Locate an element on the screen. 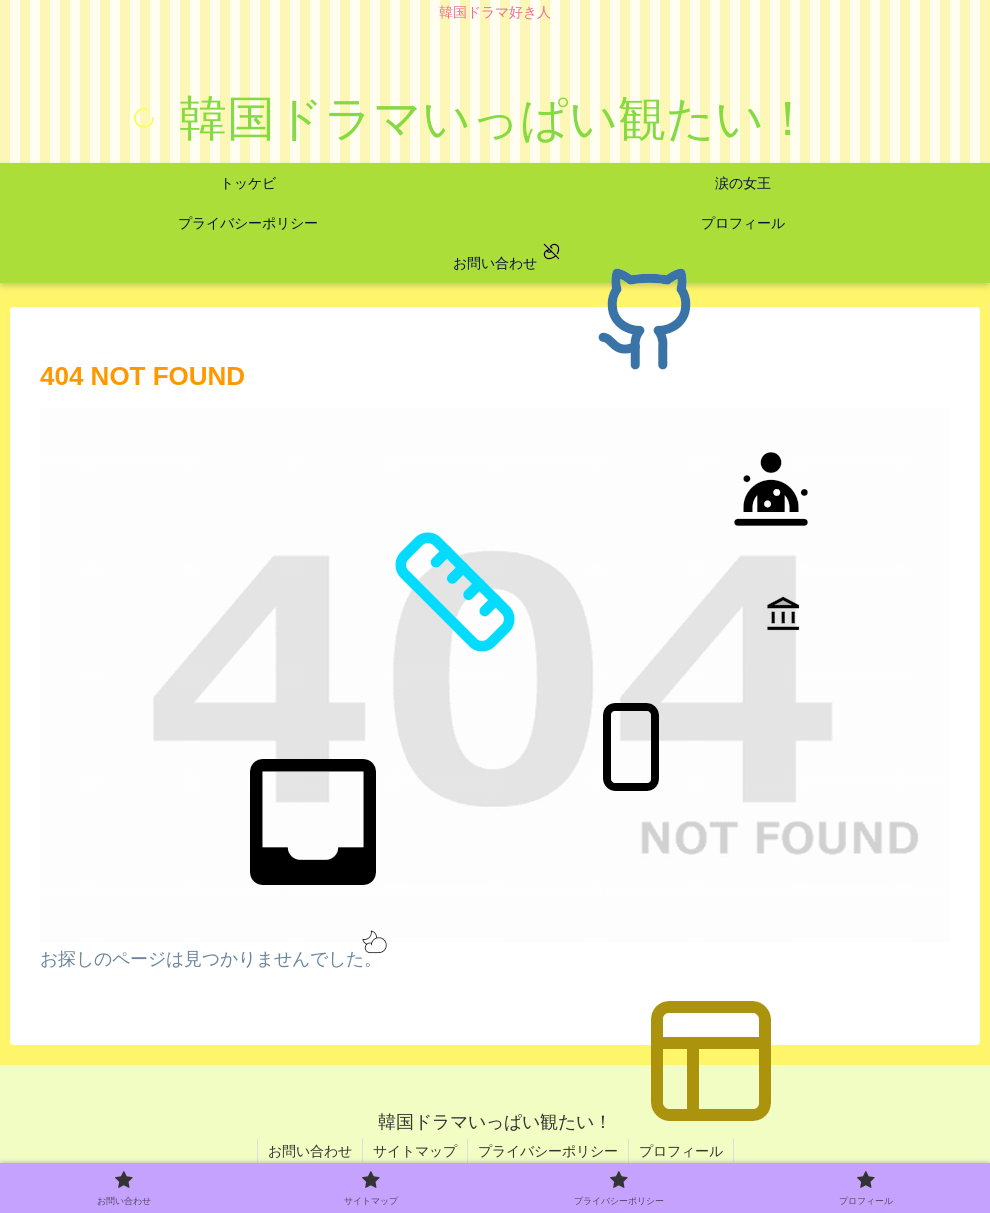 The height and width of the screenshot is (1213, 990). loading content in progress is located at coordinates (144, 118).